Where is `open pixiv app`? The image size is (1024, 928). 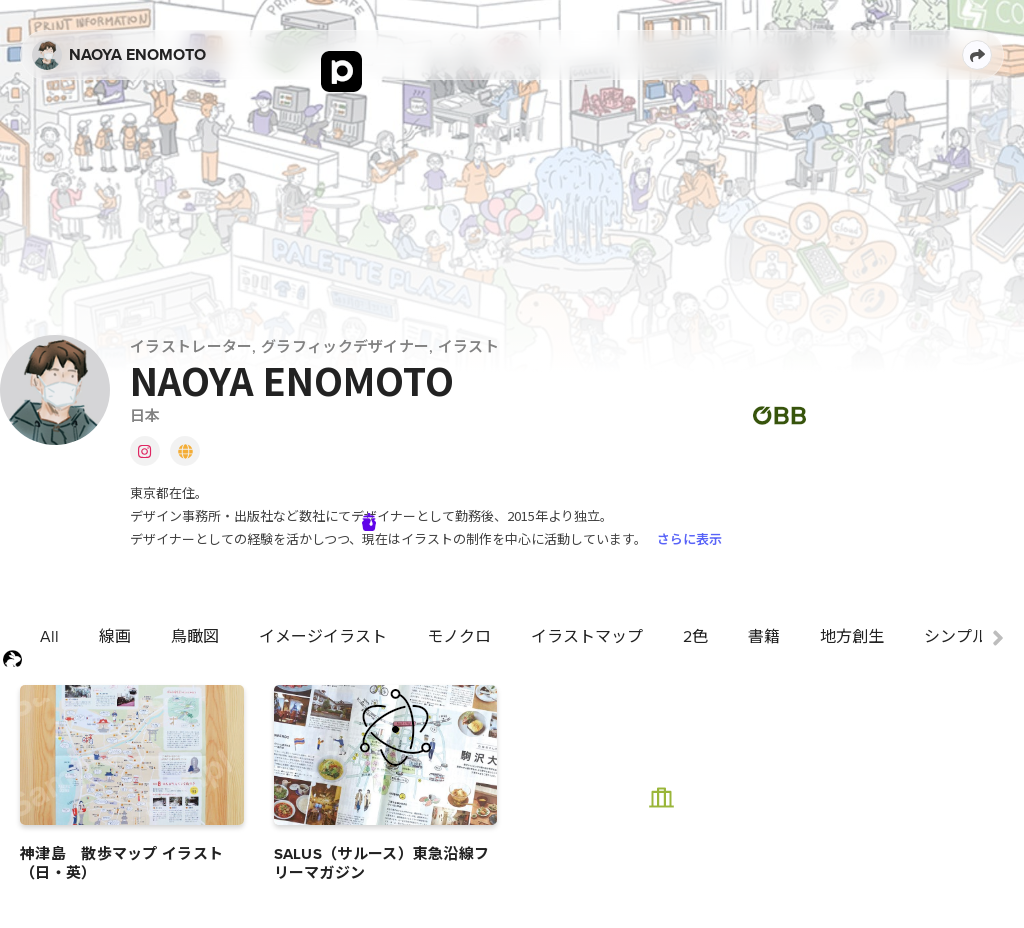
open pixiv app is located at coordinates (341, 71).